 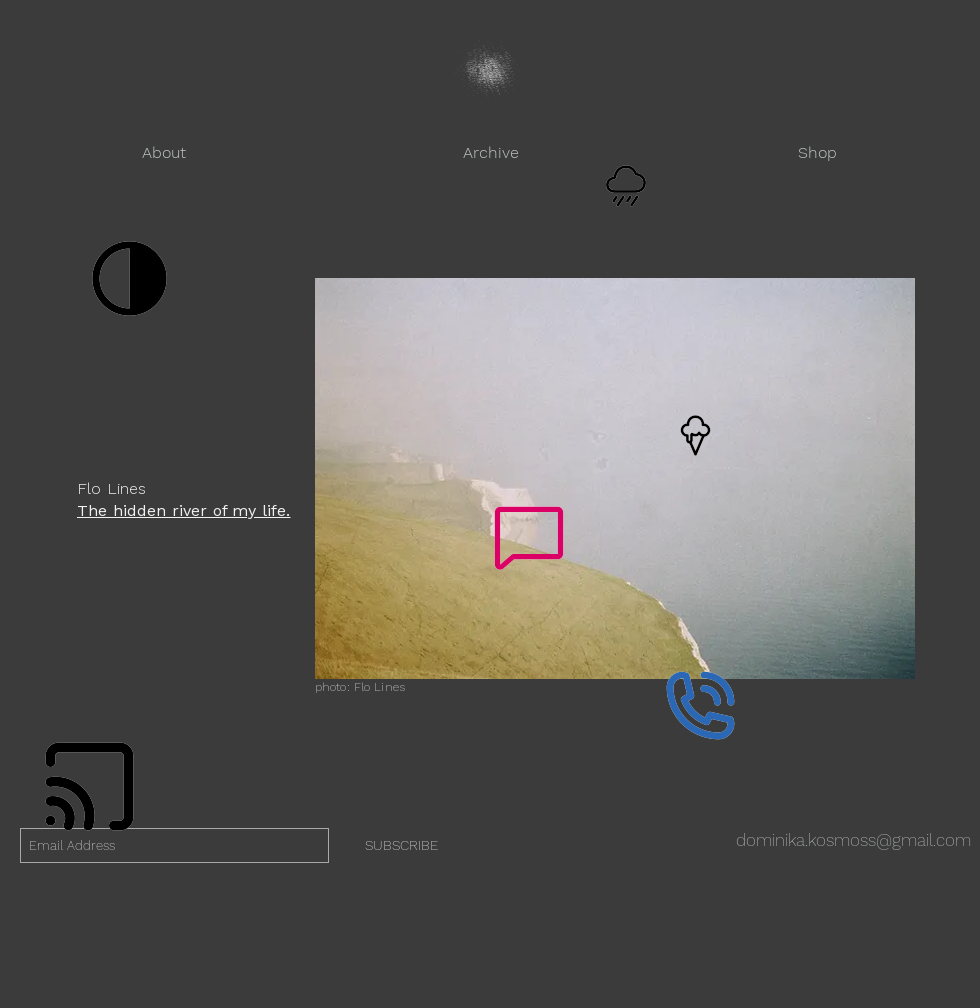 What do you see at coordinates (695, 435) in the screenshot?
I see `browse dessert or ice cream options` at bounding box center [695, 435].